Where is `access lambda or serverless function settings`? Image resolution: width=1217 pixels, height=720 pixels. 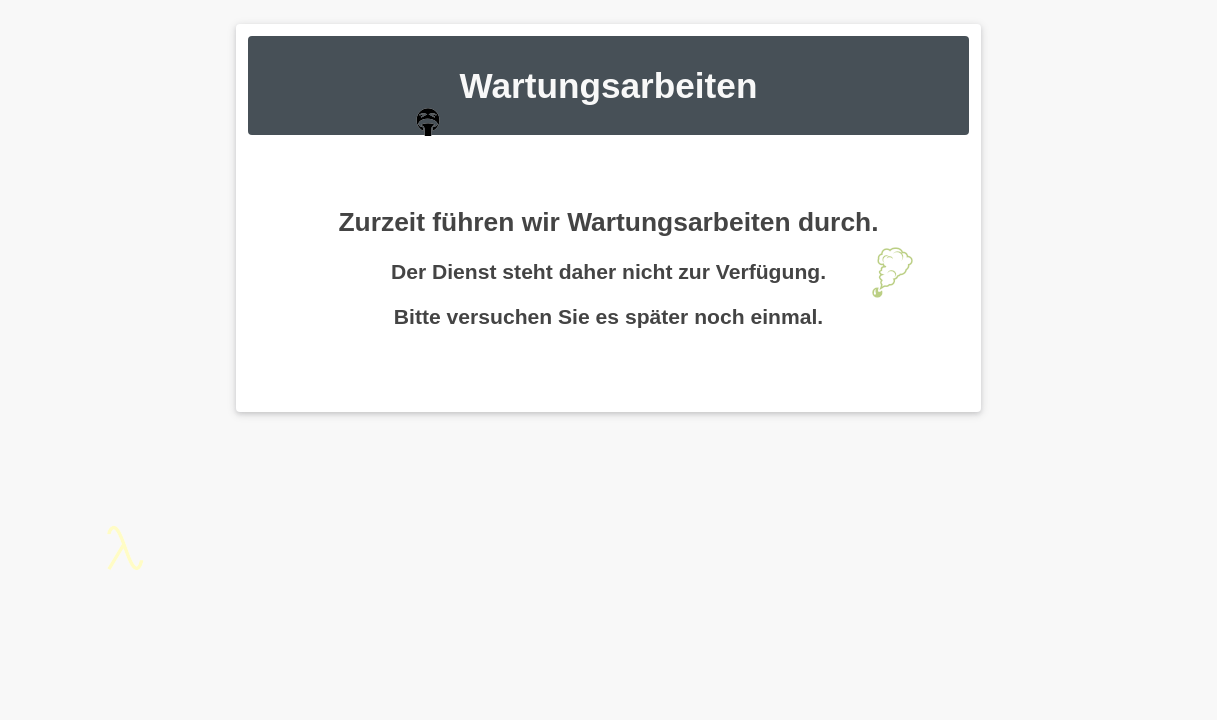
access lambda or serverless function settings is located at coordinates (124, 548).